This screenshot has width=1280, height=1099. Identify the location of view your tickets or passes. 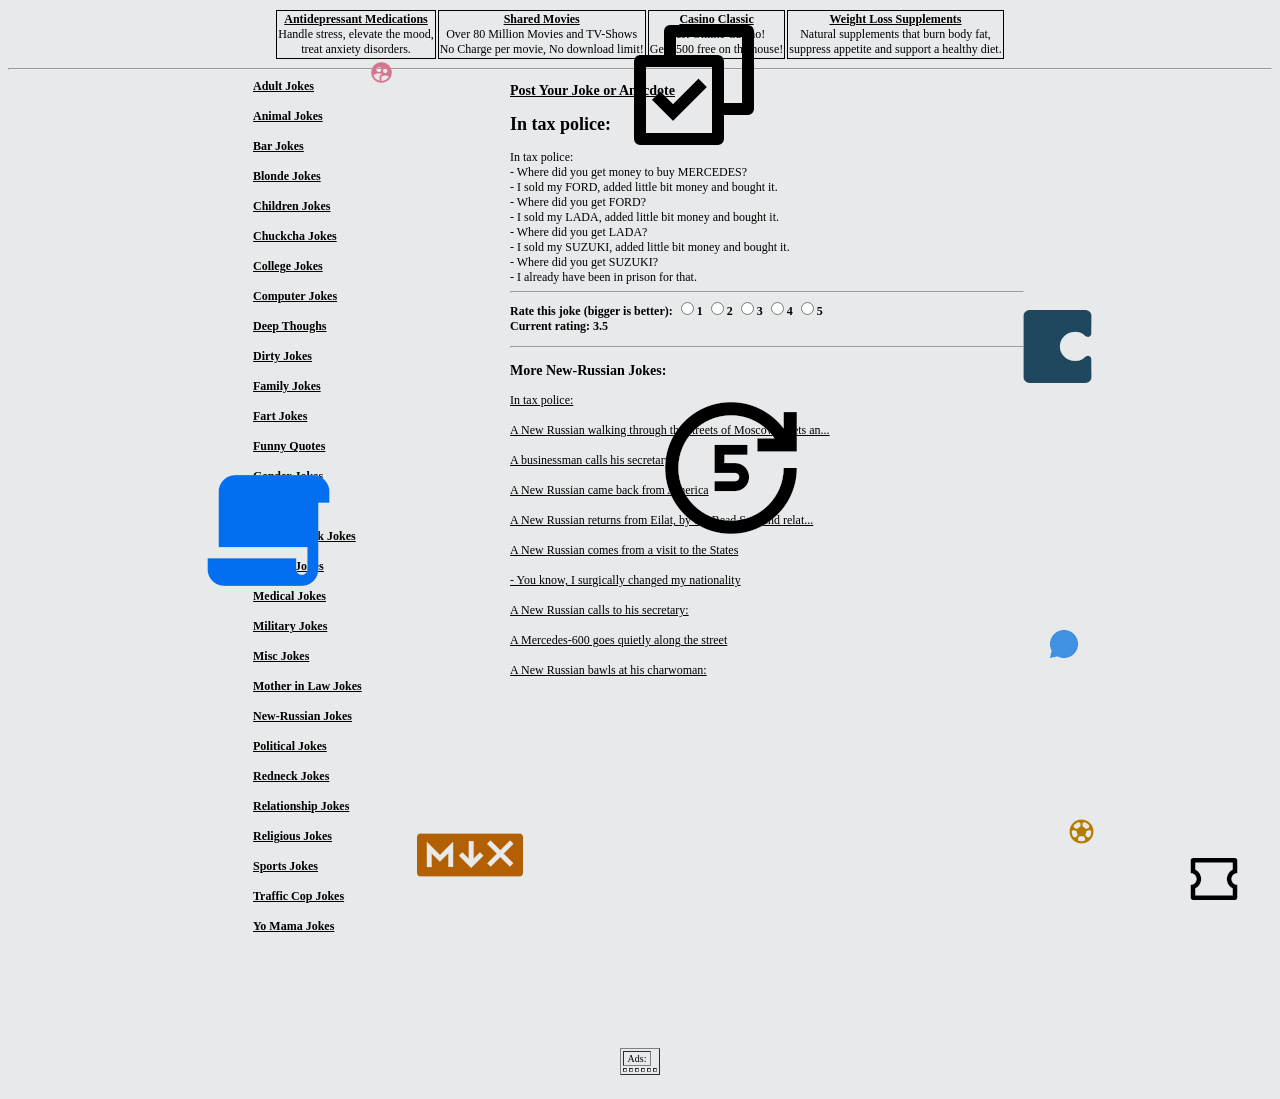
(1214, 879).